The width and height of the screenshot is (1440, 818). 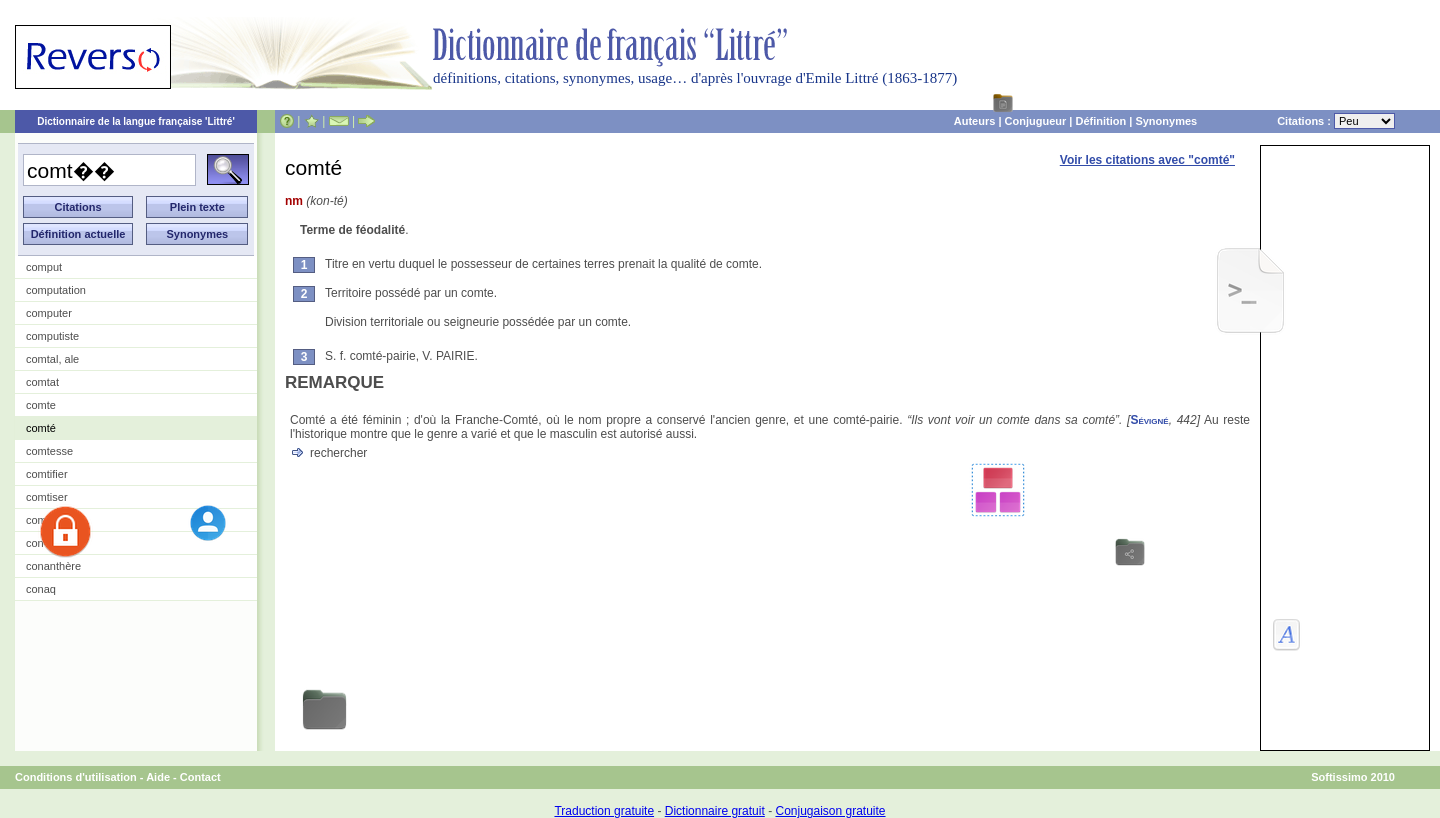 What do you see at coordinates (998, 490) in the screenshot?
I see `select all items in the current view` at bounding box center [998, 490].